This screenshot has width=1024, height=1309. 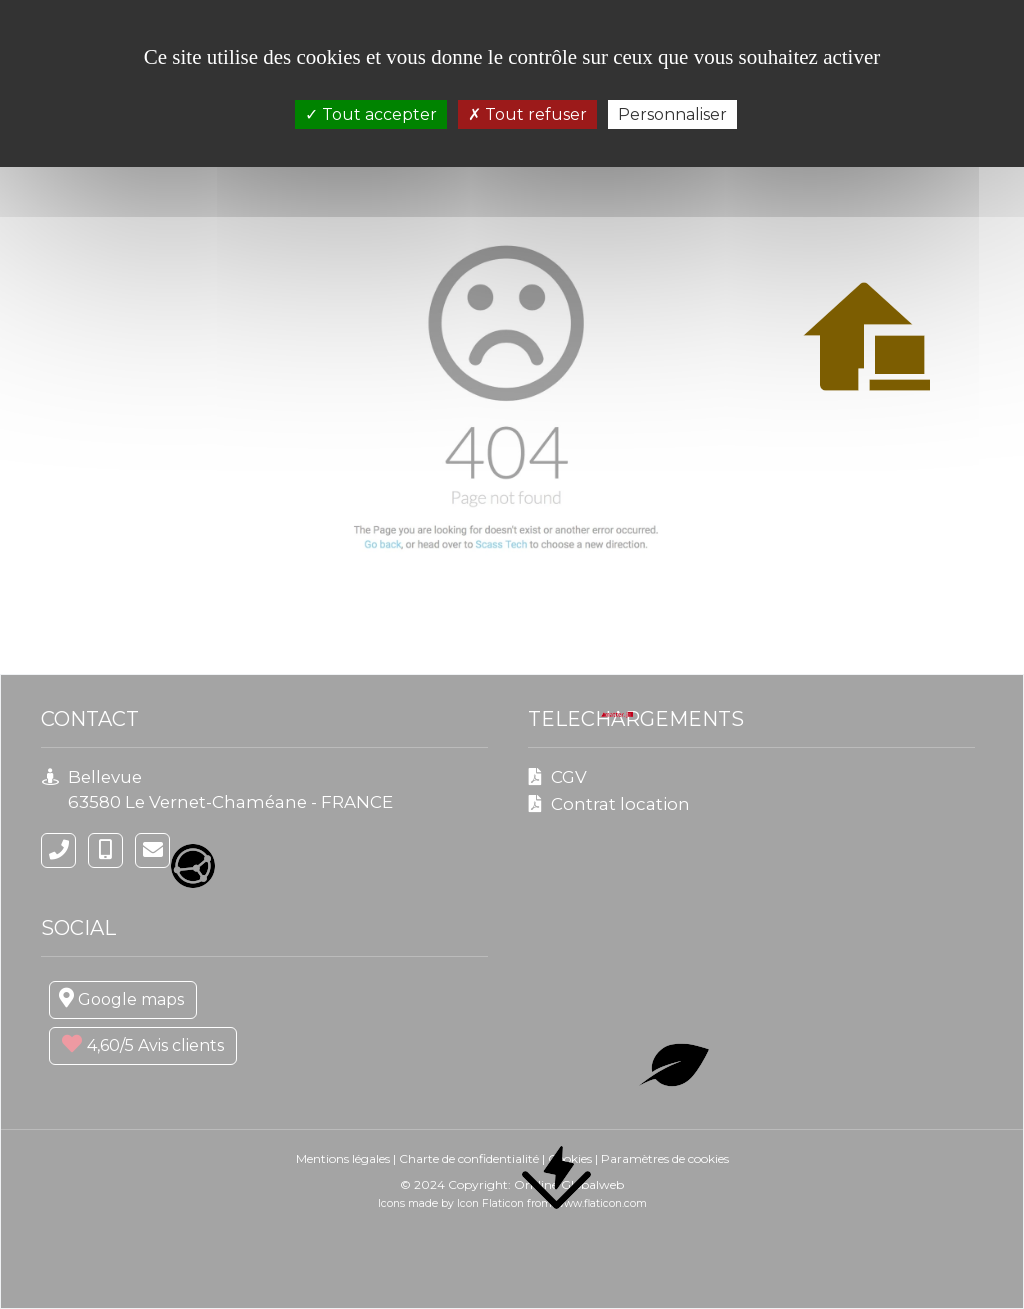 I want to click on vitest testing framework logo, so click(x=556, y=1177).